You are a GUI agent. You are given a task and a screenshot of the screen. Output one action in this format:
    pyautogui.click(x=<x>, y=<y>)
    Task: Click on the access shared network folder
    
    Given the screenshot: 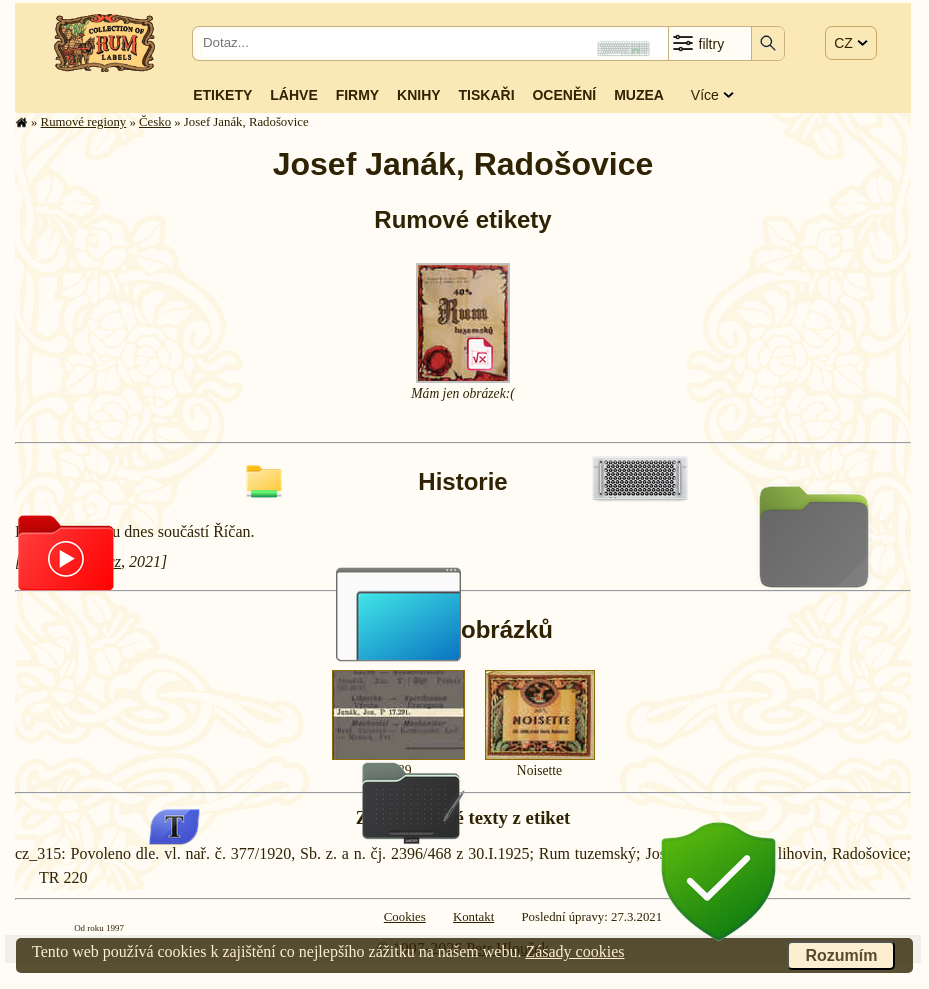 What is the action you would take?
    pyautogui.click(x=264, y=480)
    